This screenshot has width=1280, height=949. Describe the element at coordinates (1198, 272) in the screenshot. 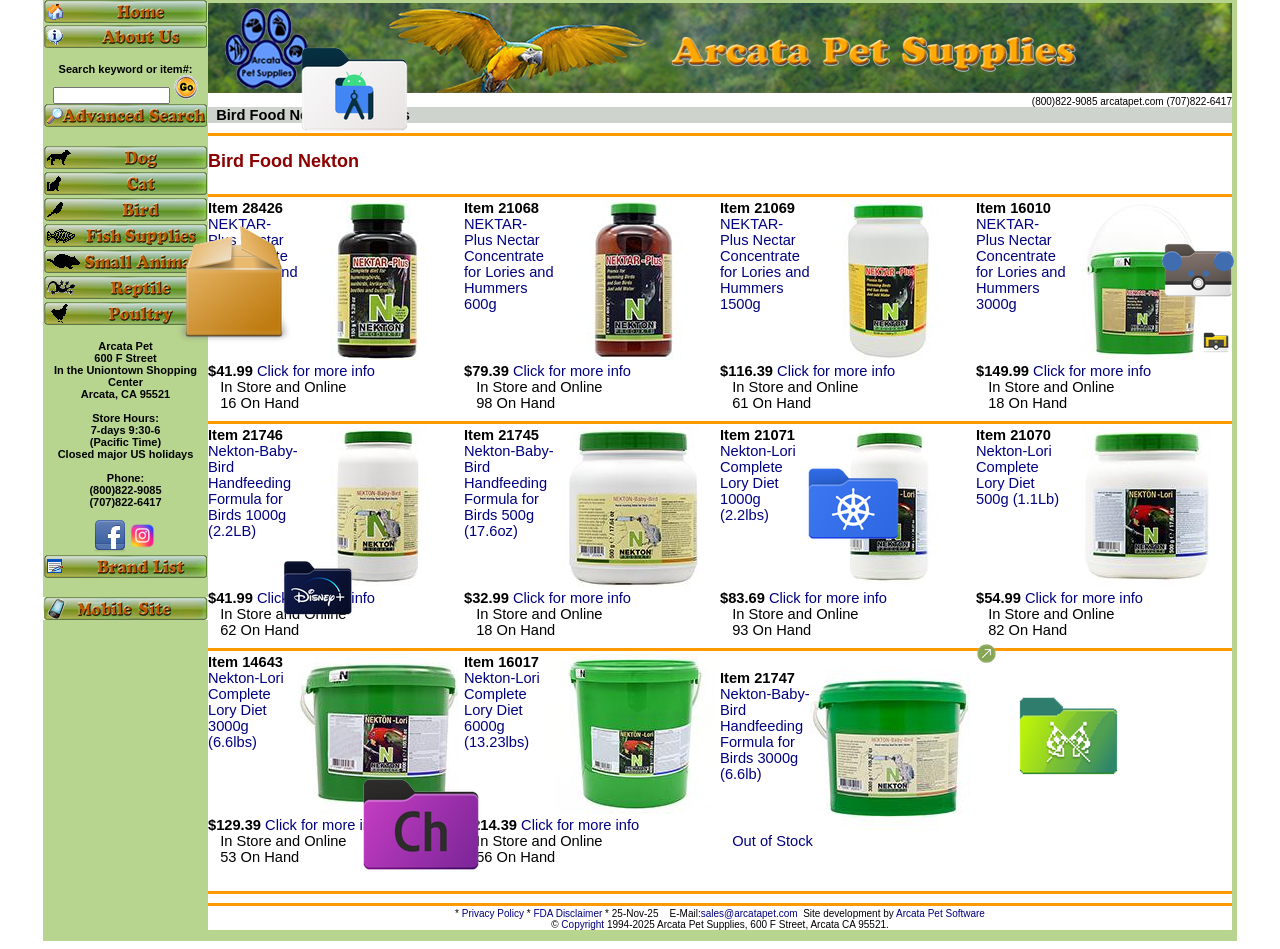

I see `folder containing pokémon heavy ball assets` at that location.